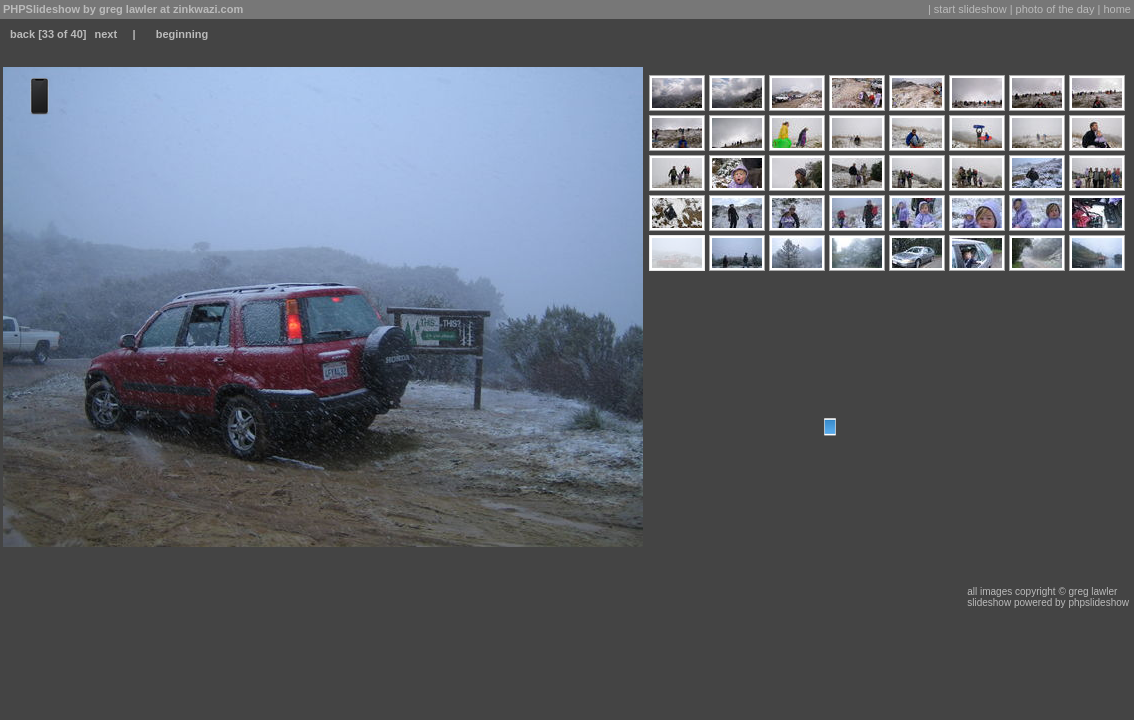  I want to click on iPad device icon for system identification, so click(830, 427).